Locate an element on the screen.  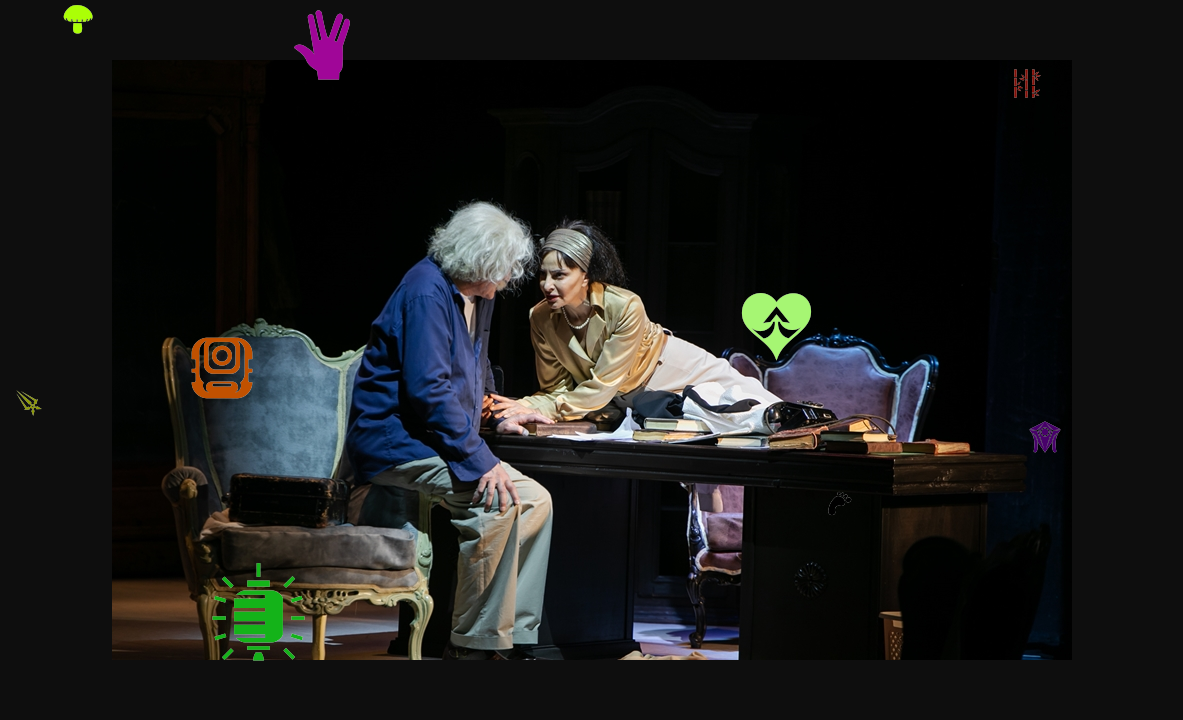
select a cheerful or happy mood is located at coordinates (776, 325).